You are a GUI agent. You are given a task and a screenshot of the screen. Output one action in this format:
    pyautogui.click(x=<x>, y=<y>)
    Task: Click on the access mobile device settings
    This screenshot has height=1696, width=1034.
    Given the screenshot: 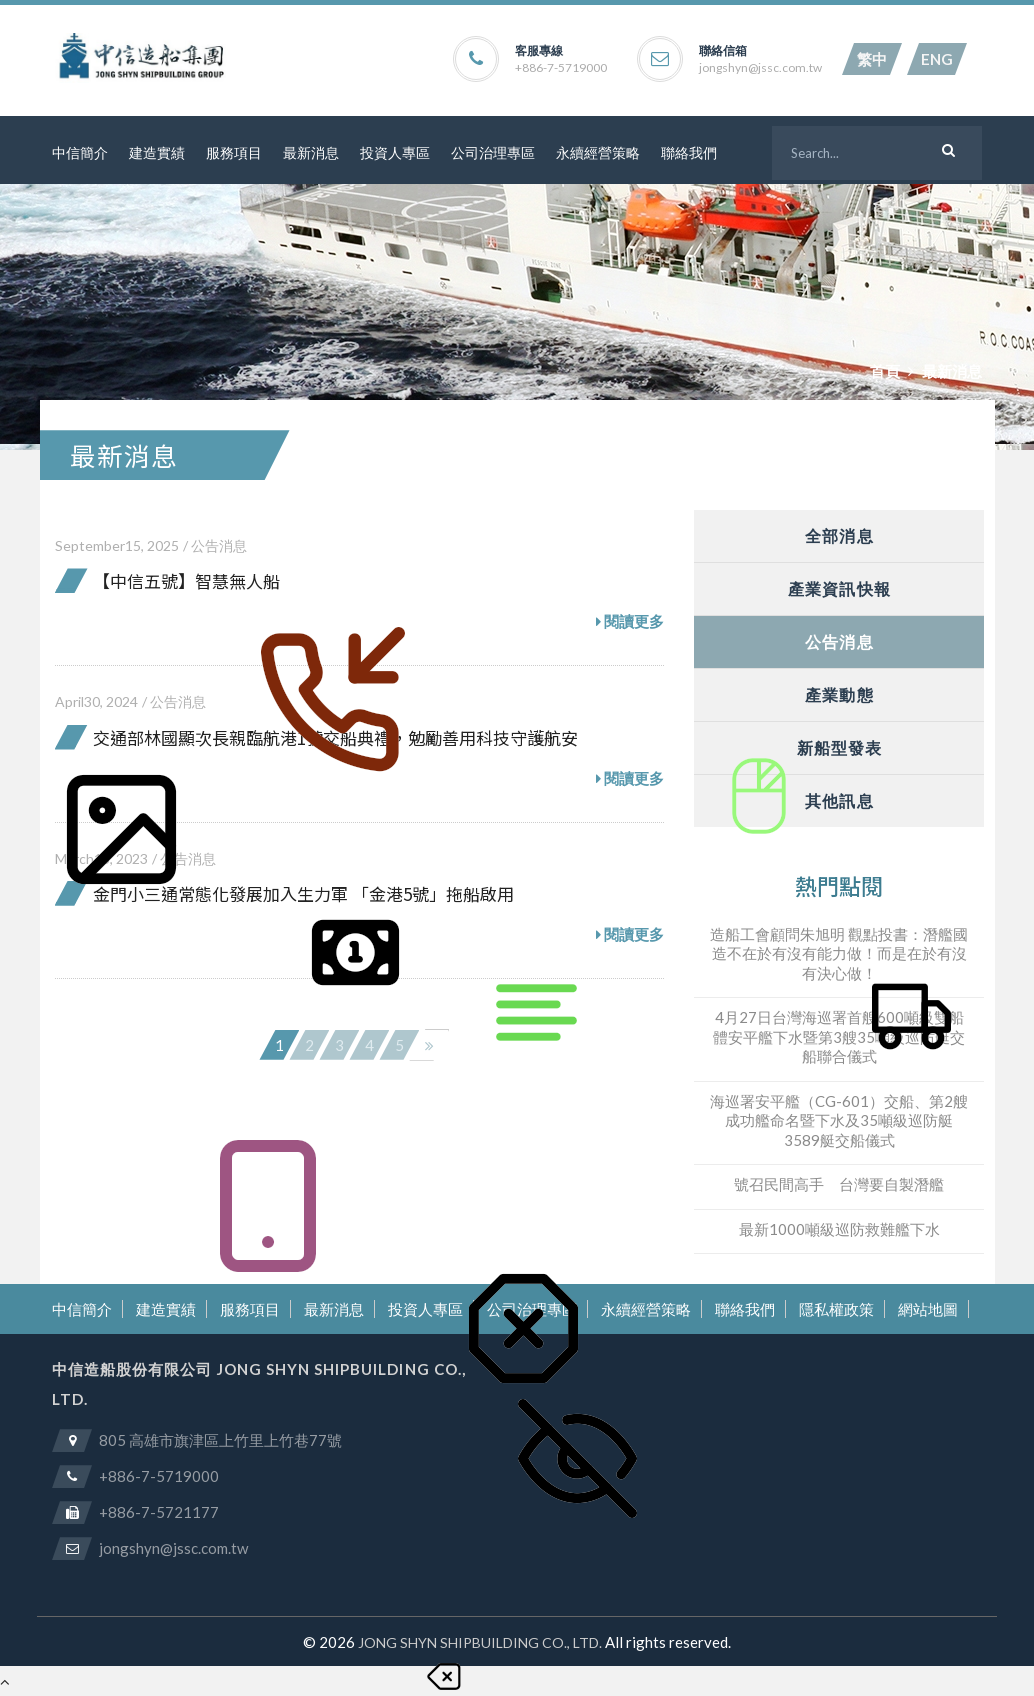 What is the action you would take?
    pyautogui.click(x=268, y=1206)
    